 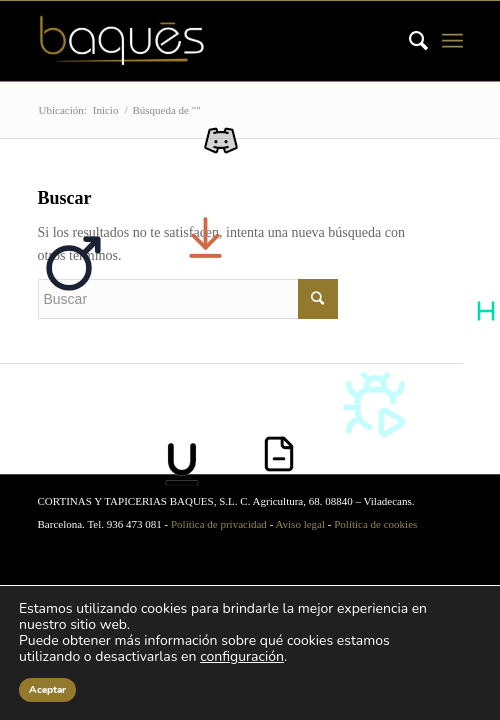 What do you see at coordinates (205, 237) in the screenshot?
I see `download a file to your device` at bounding box center [205, 237].